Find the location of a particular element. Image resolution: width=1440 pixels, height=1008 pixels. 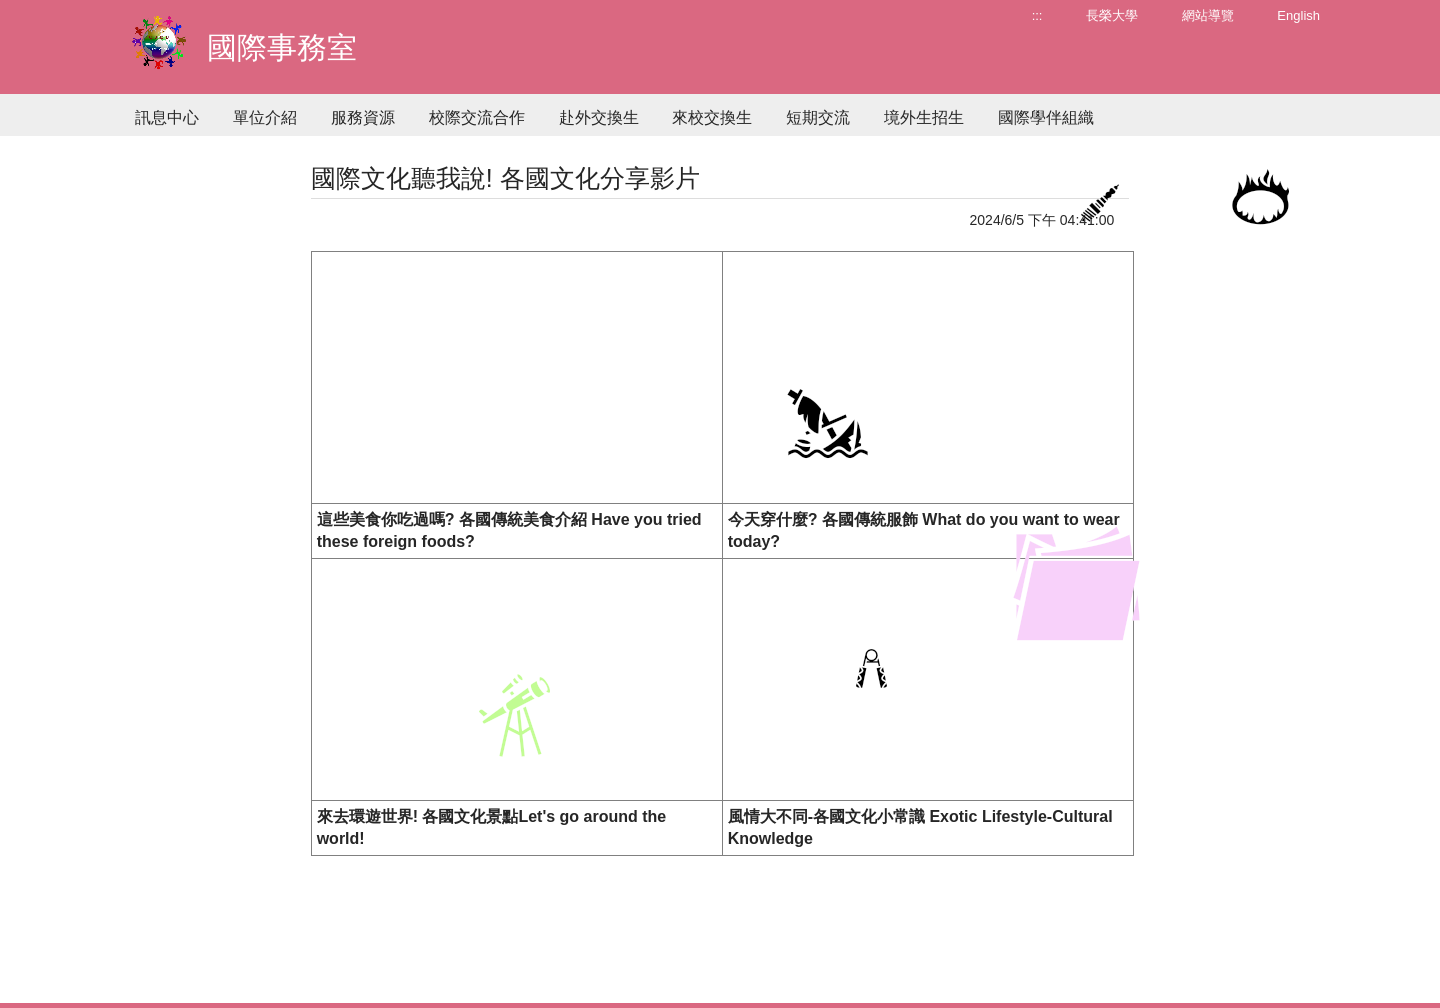

view engine or vehicle diagnostics is located at coordinates (1100, 203).